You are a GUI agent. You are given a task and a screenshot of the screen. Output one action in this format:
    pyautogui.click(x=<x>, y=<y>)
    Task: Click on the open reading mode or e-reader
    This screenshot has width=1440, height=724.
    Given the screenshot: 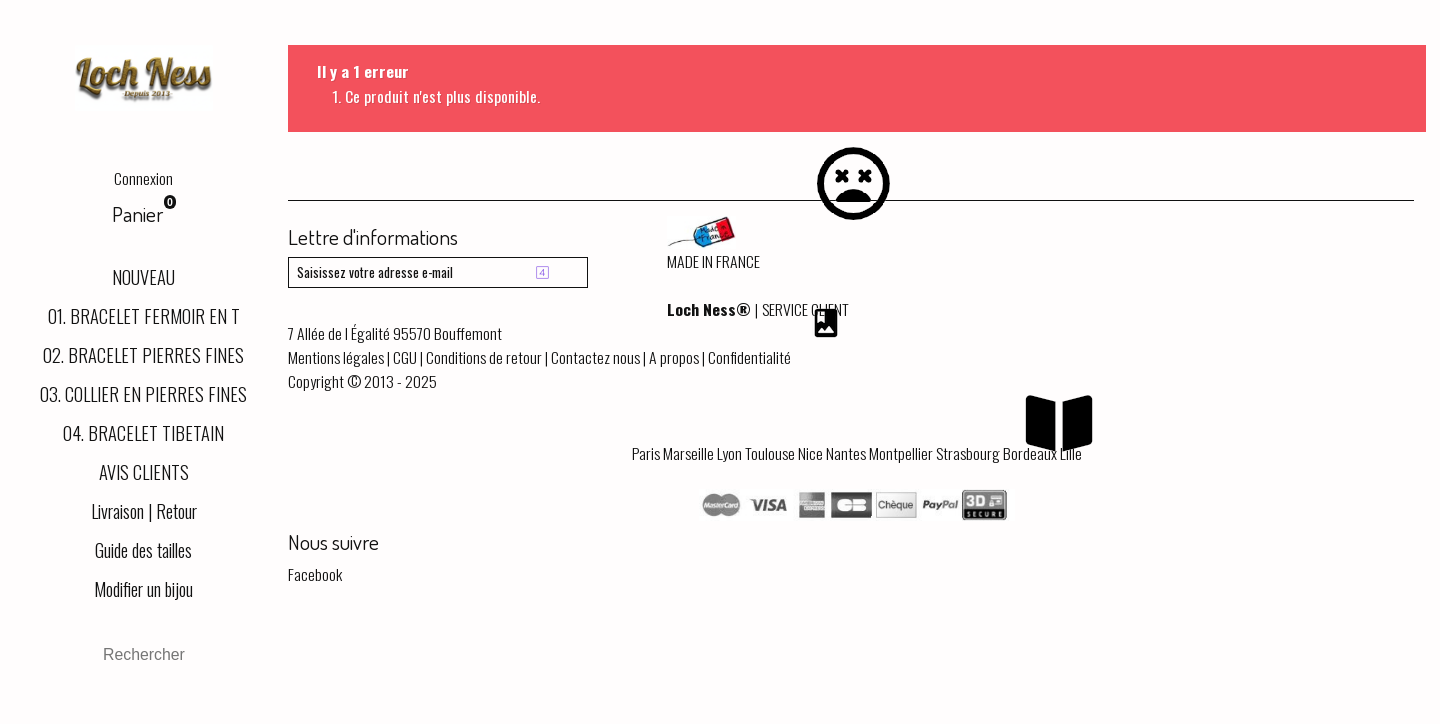 What is the action you would take?
    pyautogui.click(x=1059, y=423)
    